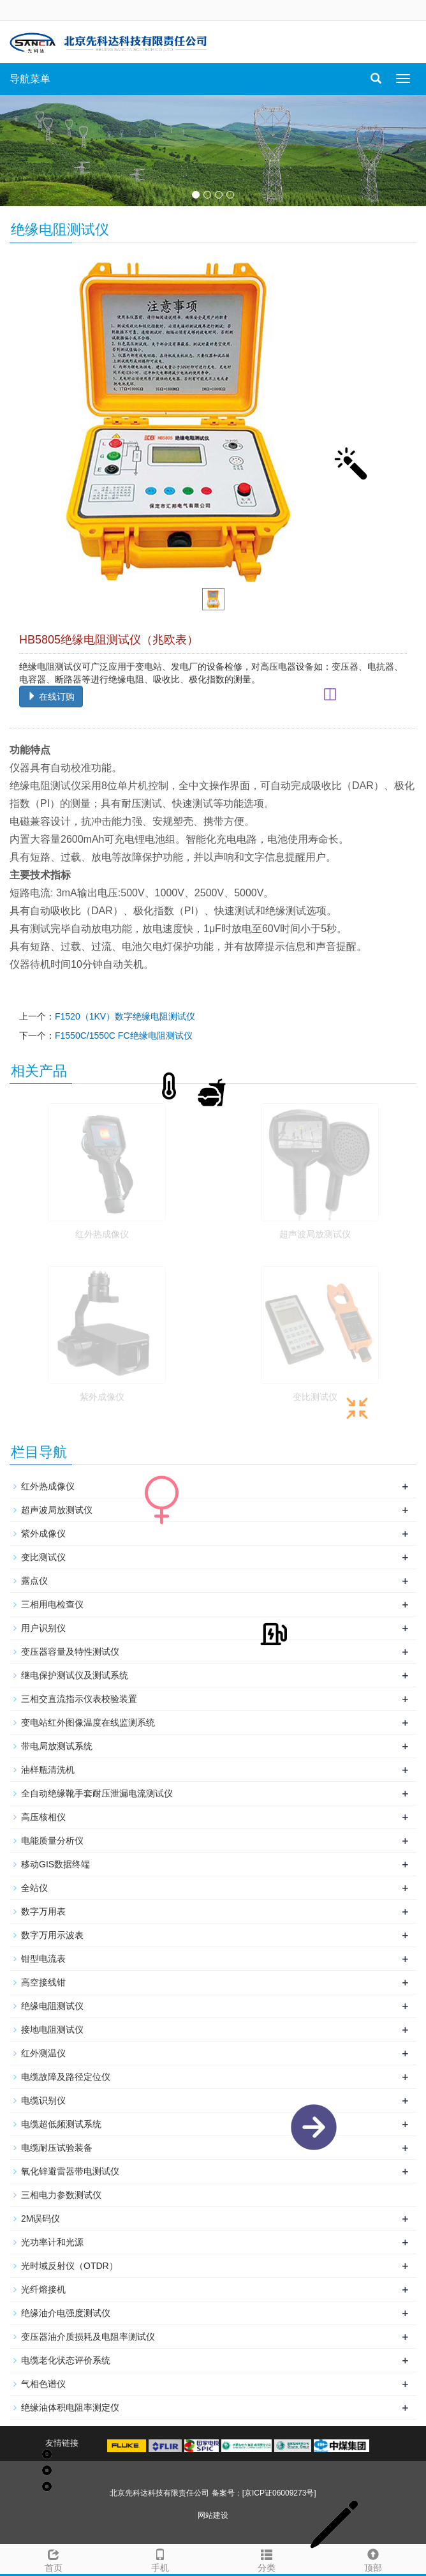 This screenshot has width=426, height=2576. What do you see at coordinates (212, 1092) in the screenshot?
I see `browse nearby fast food restaurants` at bounding box center [212, 1092].